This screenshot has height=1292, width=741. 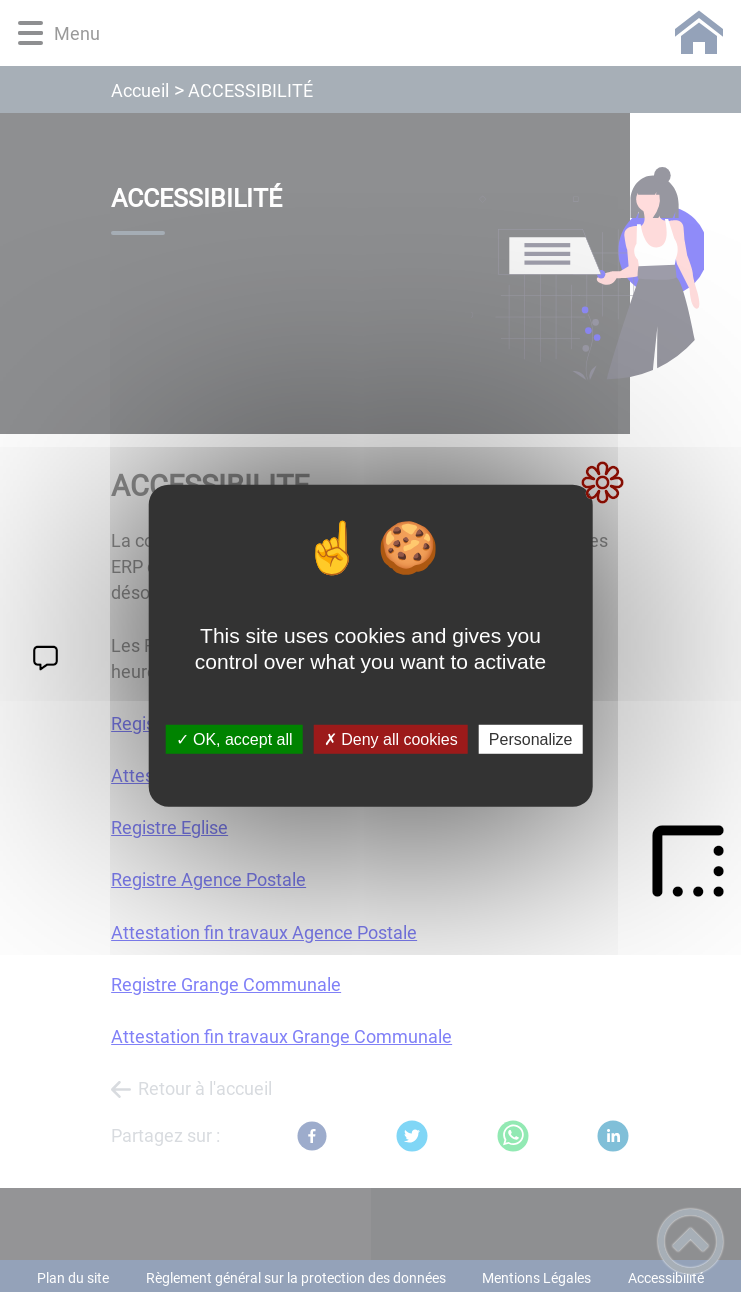 I want to click on apply border to top and left edges, so click(x=688, y=861).